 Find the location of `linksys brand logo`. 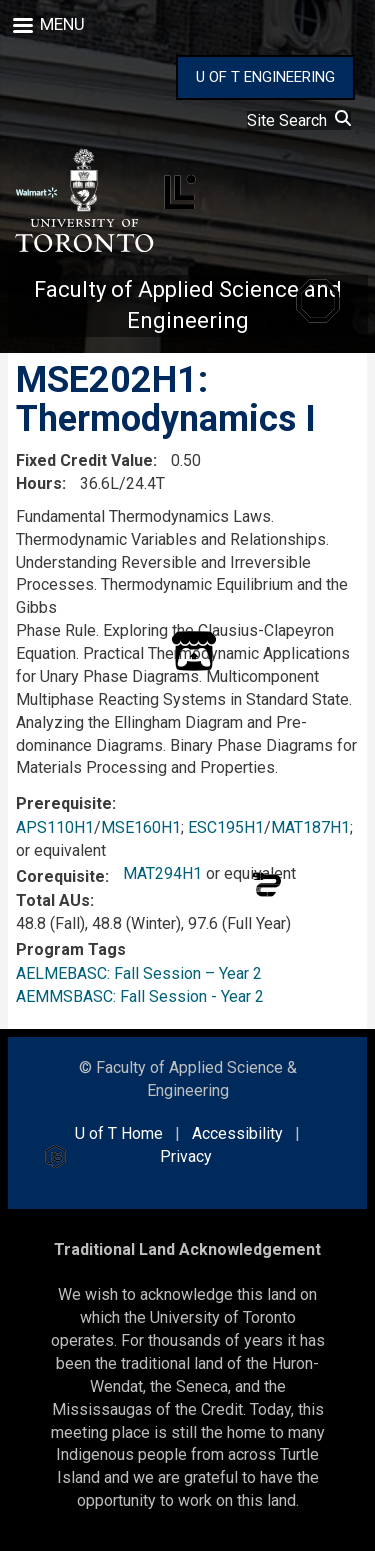

linksys brand logo is located at coordinates (180, 192).